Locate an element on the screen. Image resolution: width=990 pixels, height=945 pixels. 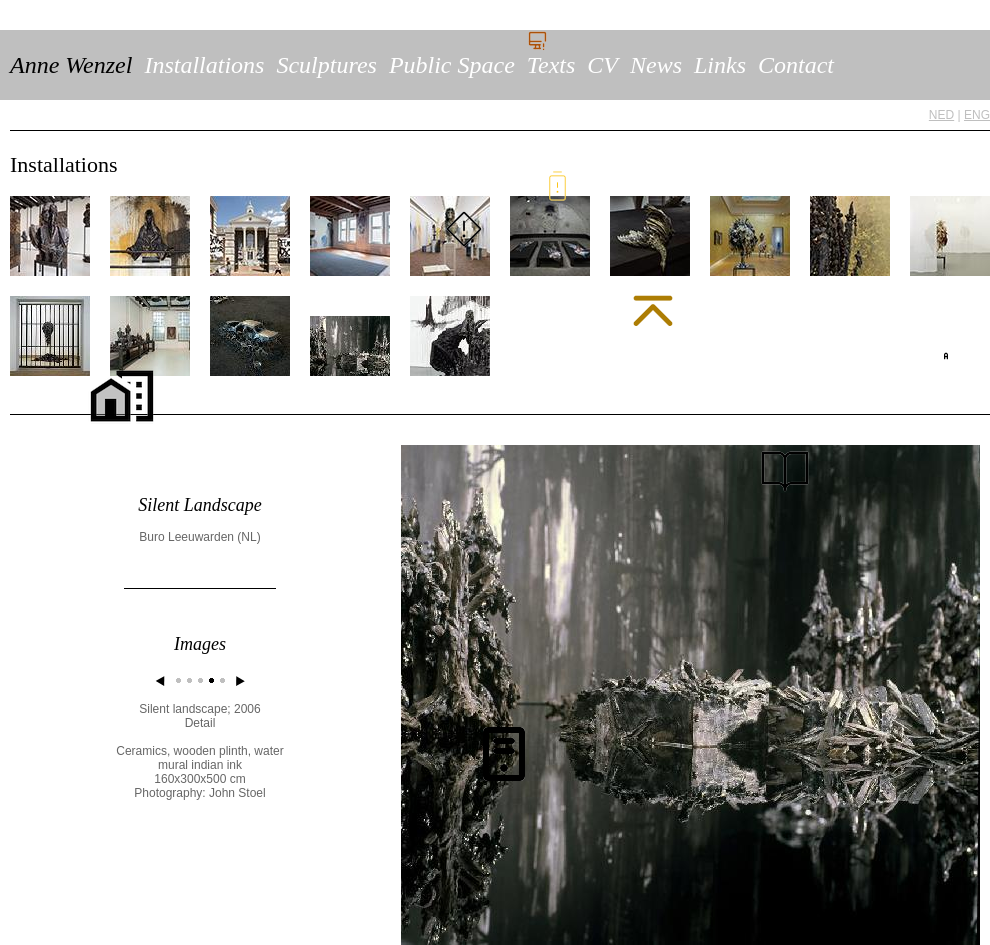
access server or desktop computer settings is located at coordinates (504, 754).